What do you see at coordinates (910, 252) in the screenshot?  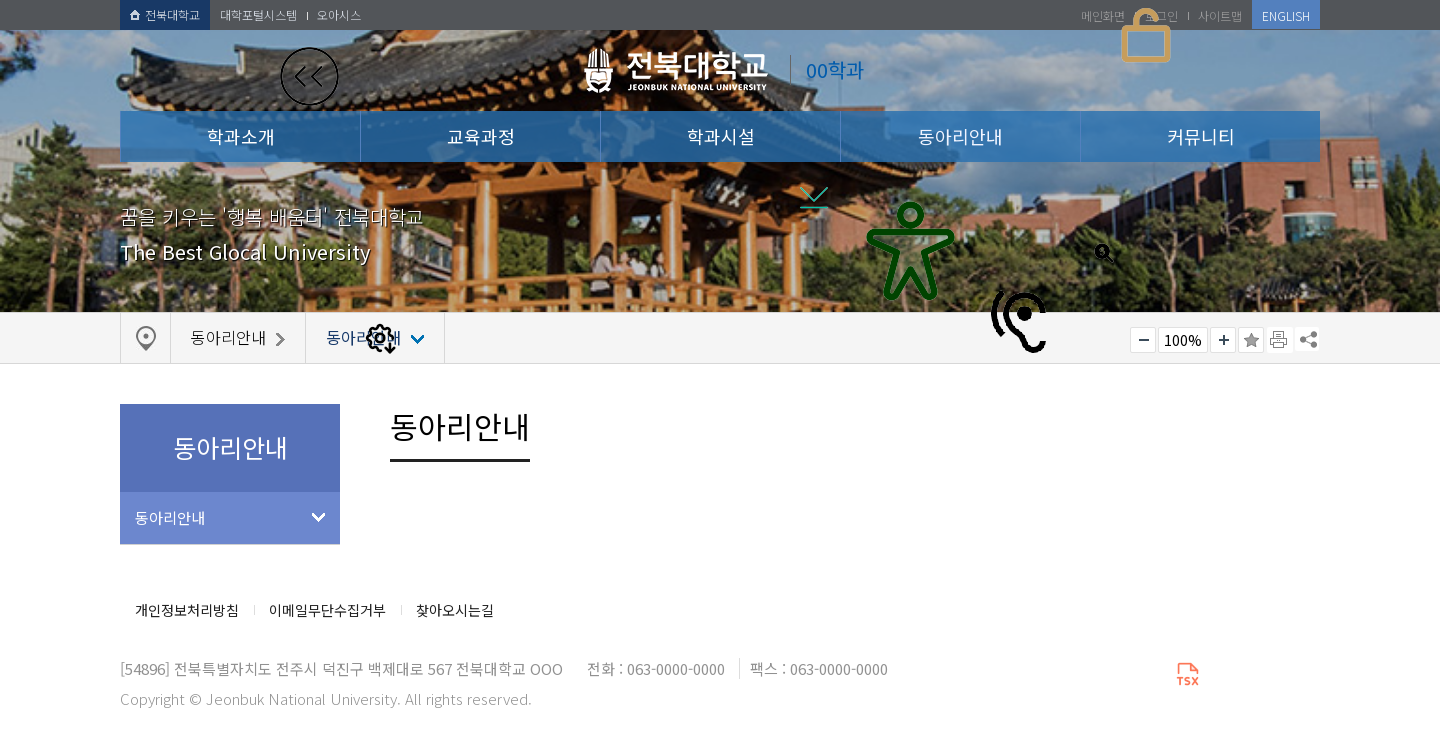 I see `accessibility settings or features` at bounding box center [910, 252].